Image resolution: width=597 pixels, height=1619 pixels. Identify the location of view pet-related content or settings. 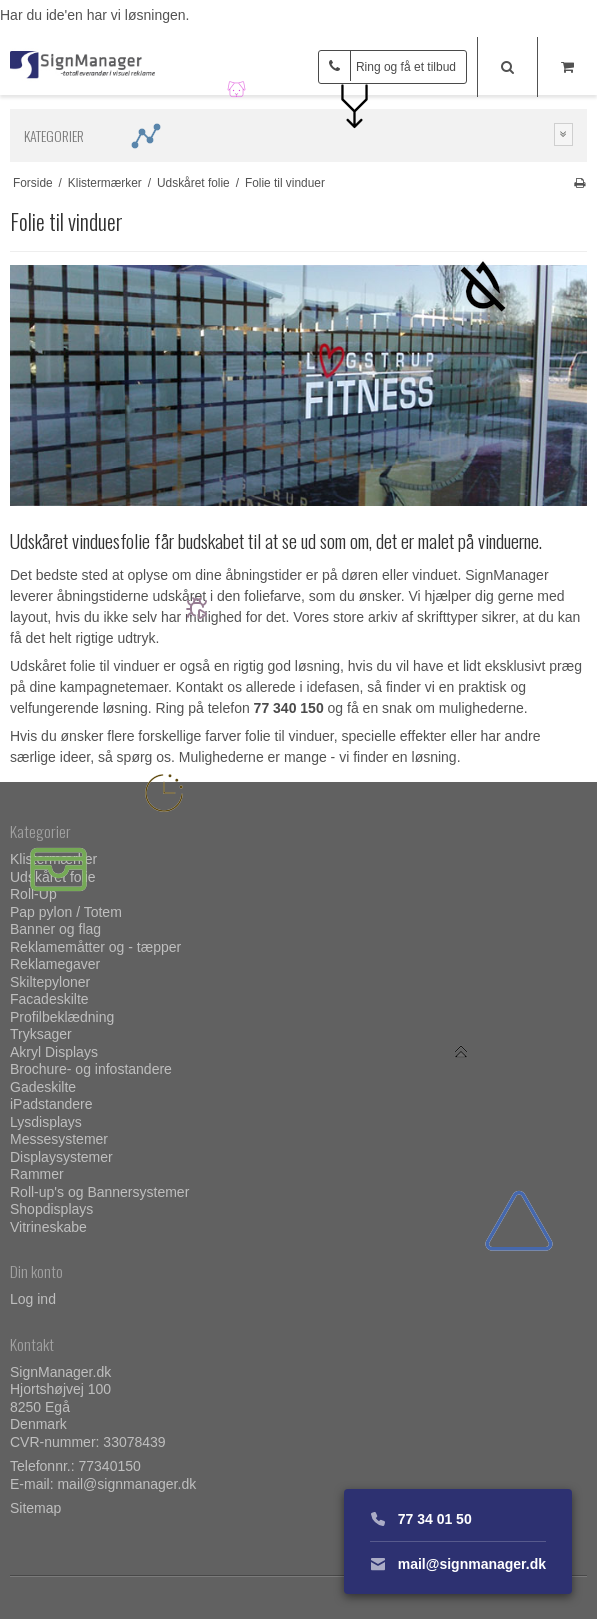
(236, 89).